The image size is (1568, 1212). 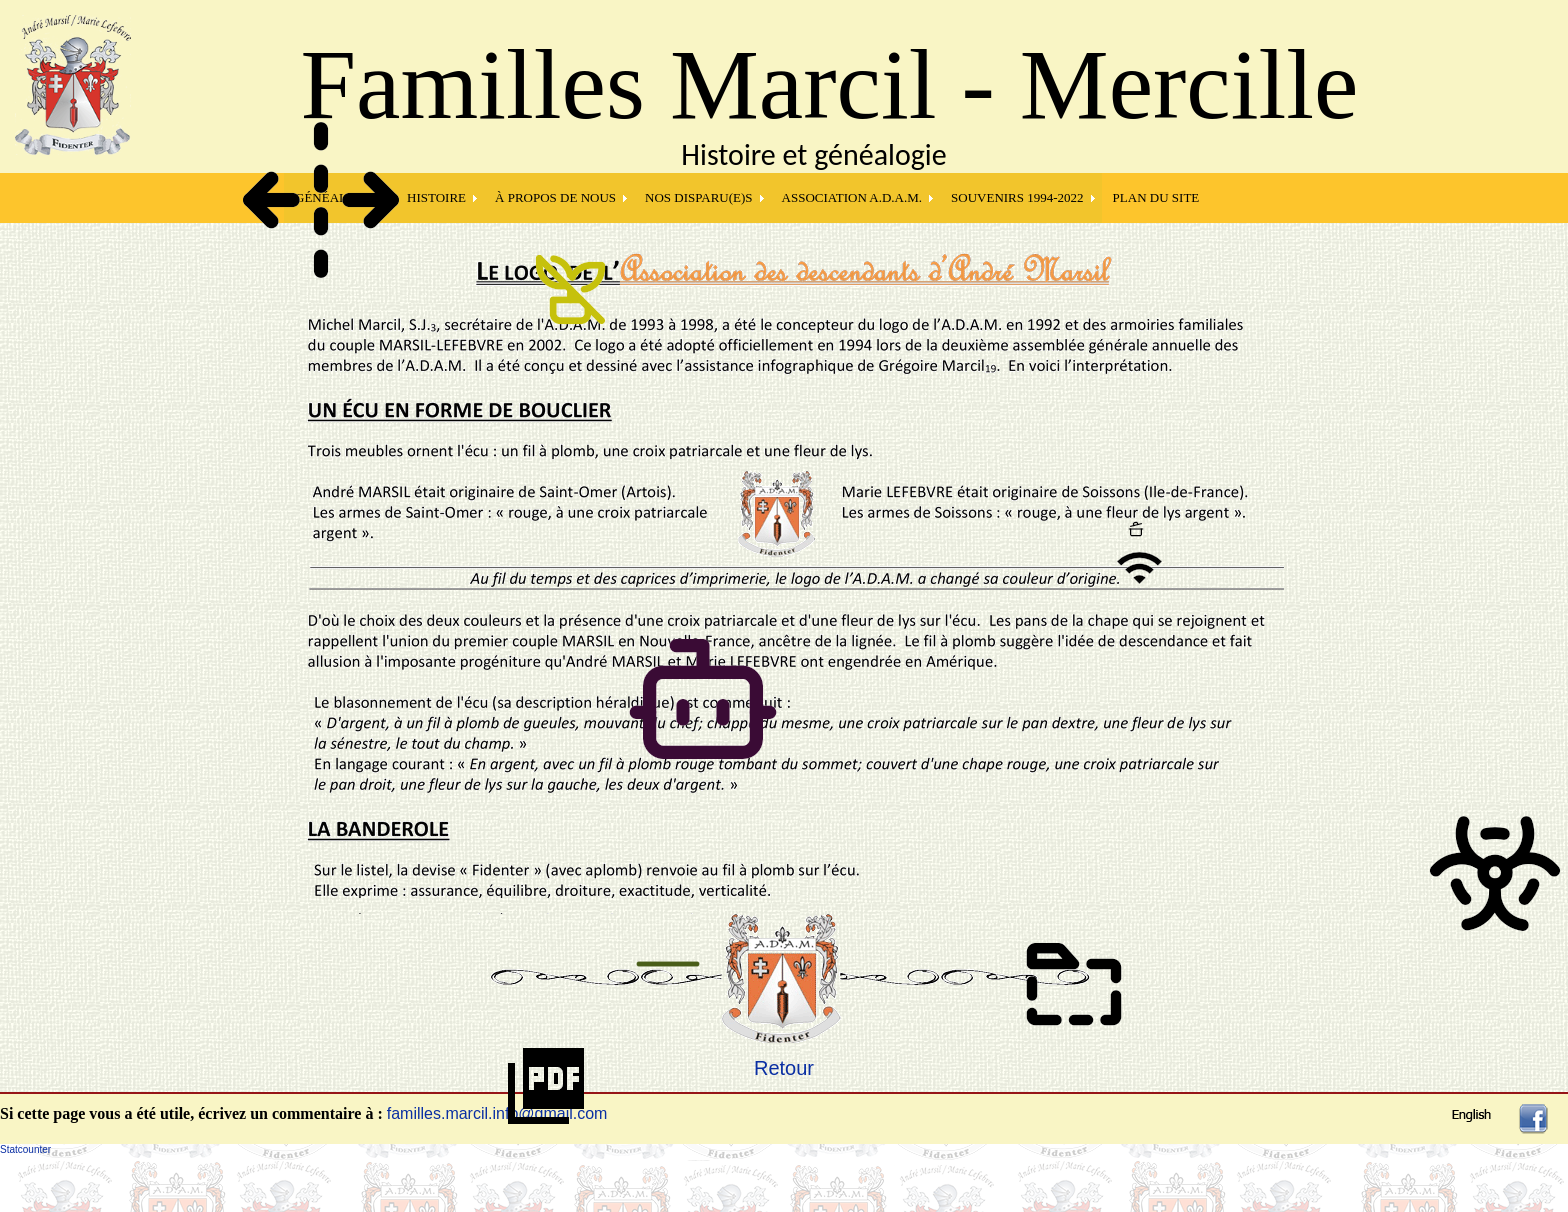 I want to click on access recipes or cooking features, so click(x=1136, y=529).